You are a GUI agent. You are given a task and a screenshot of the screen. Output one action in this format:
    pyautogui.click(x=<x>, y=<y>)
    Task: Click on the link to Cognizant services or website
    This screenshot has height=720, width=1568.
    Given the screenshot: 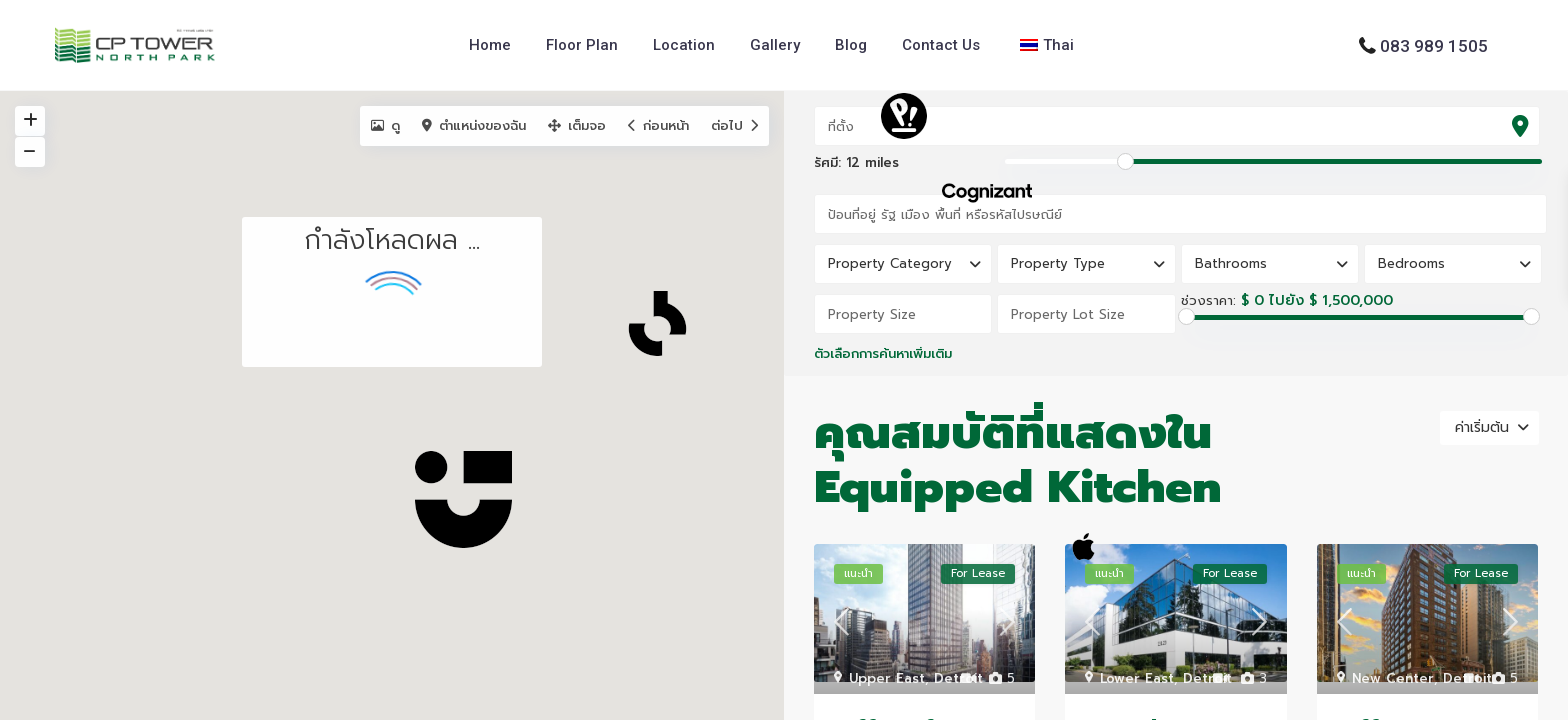 What is the action you would take?
    pyautogui.click(x=987, y=193)
    